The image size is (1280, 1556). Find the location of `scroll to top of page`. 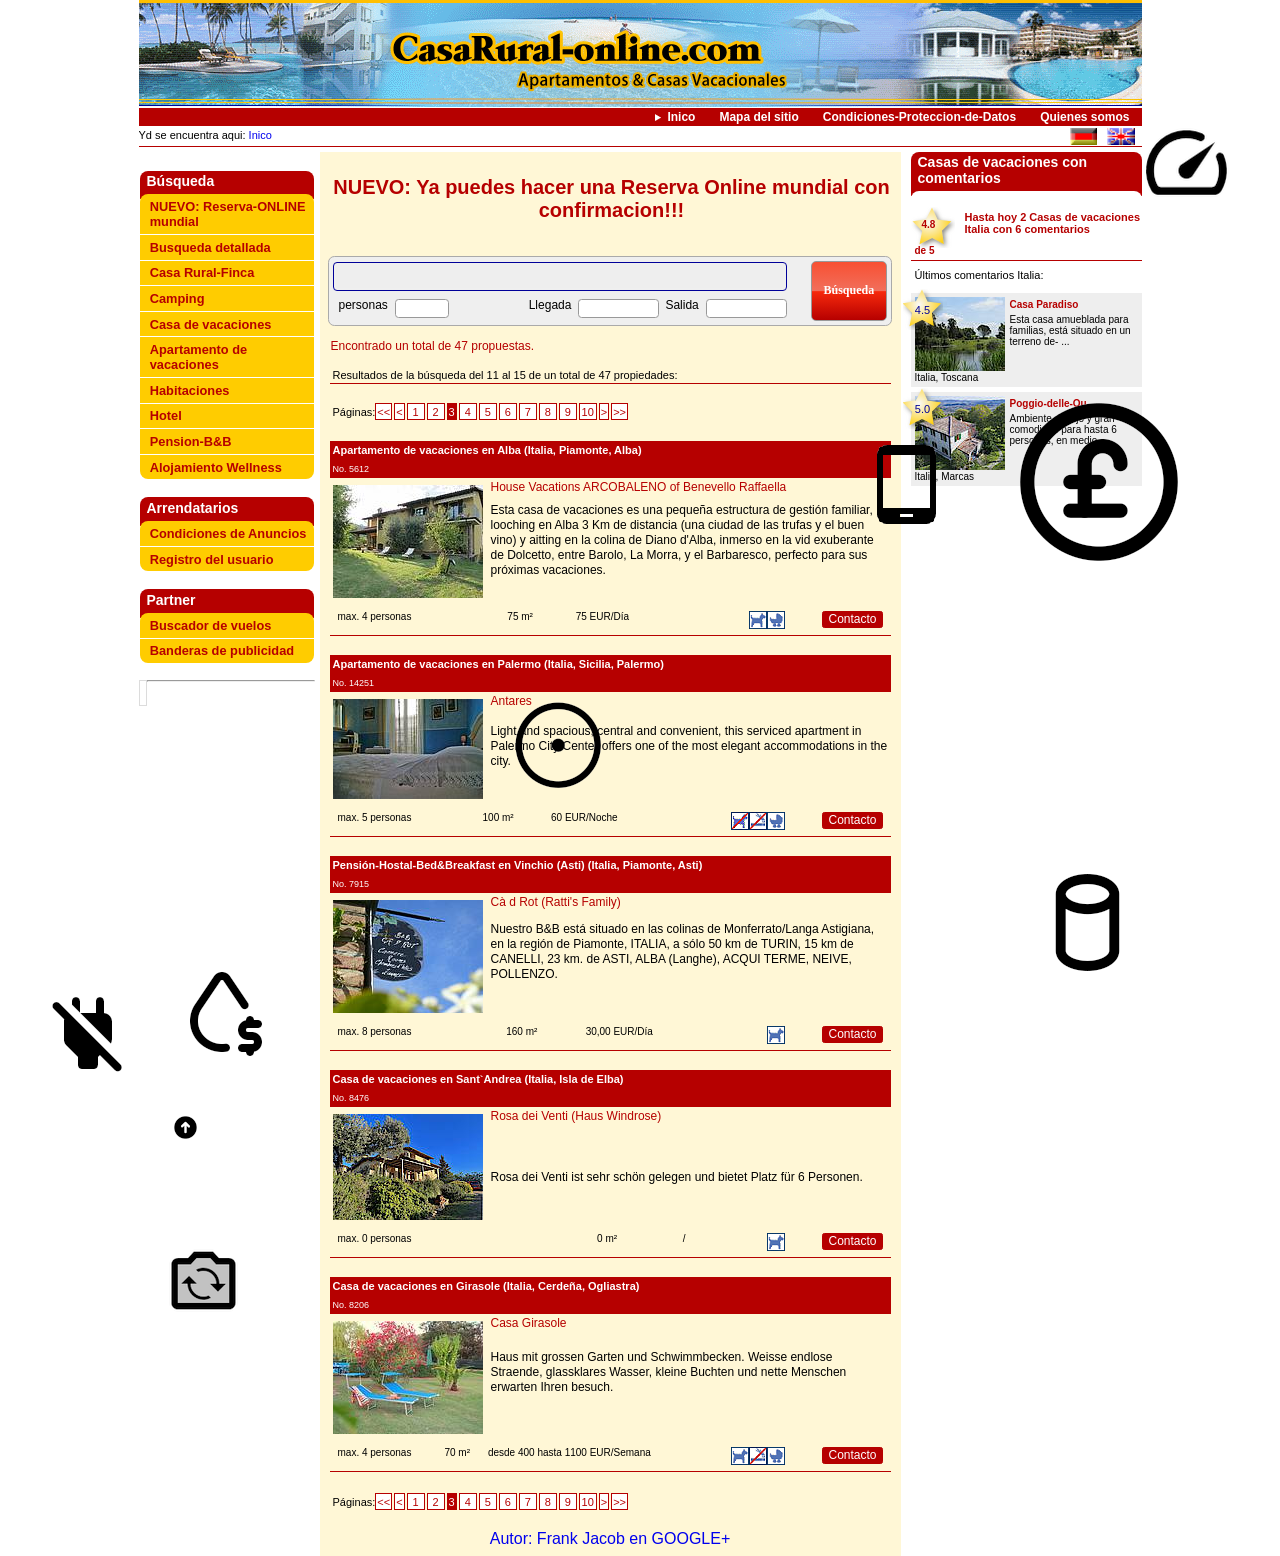

scroll to top of page is located at coordinates (185, 1127).